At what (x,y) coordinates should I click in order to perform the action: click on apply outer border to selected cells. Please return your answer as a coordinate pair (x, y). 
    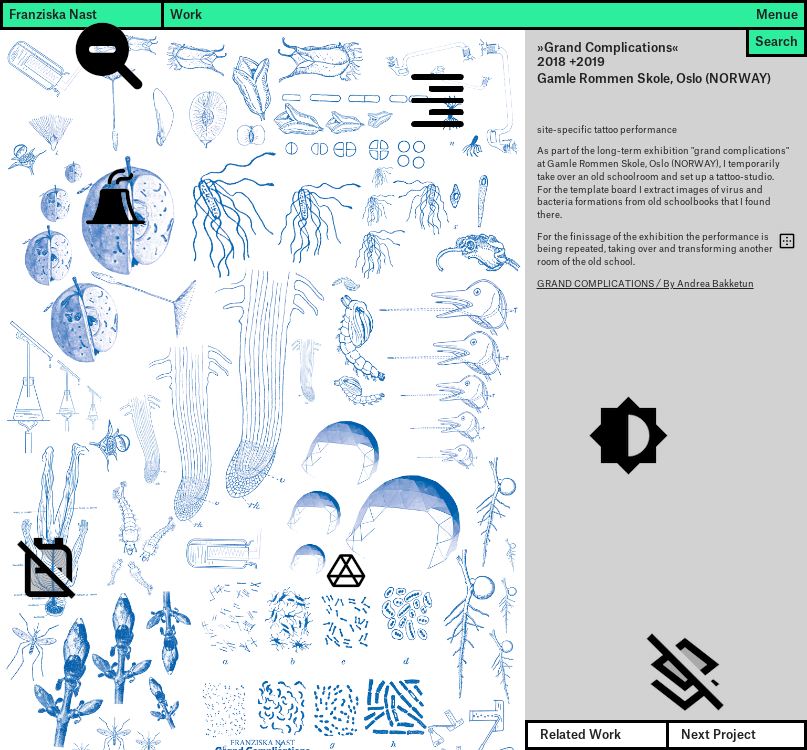
    Looking at the image, I should click on (787, 241).